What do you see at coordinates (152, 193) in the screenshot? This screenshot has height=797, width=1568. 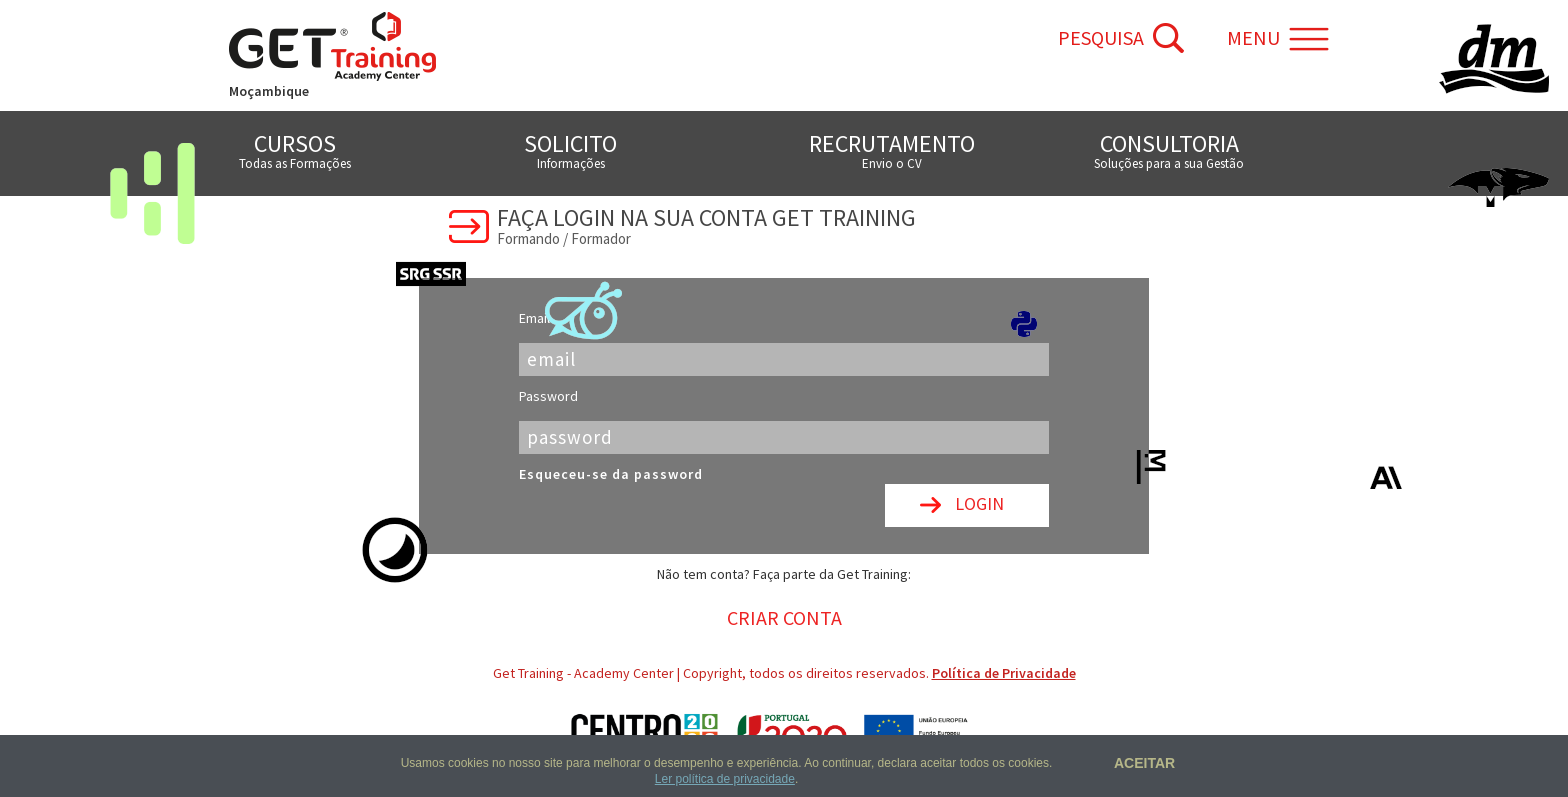 I see `open hyperskill learning platform` at bounding box center [152, 193].